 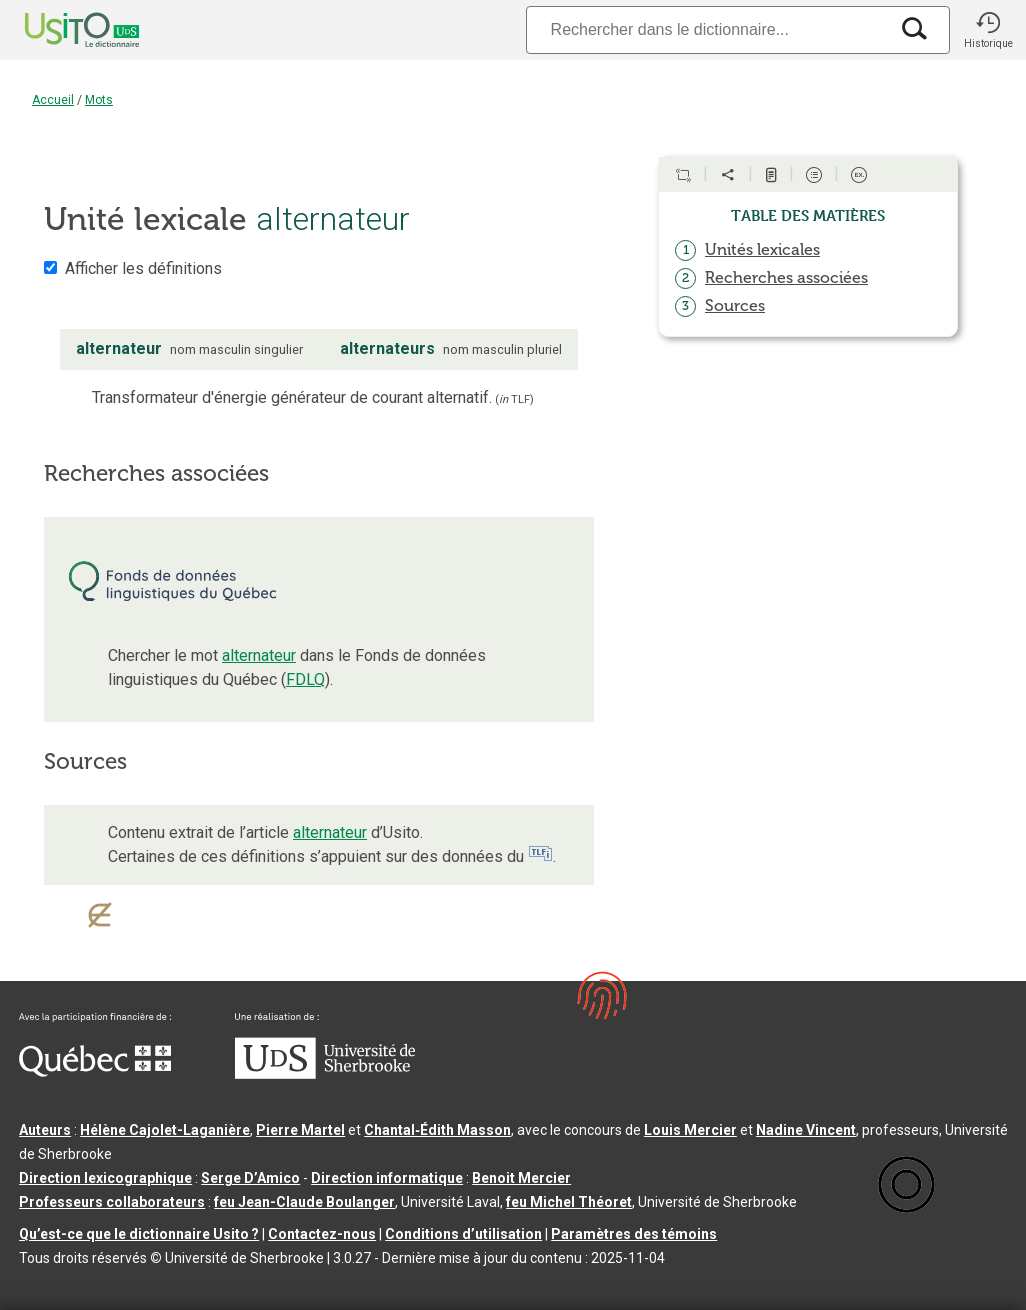 What do you see at coordinates (906, 1184) in the screenshot?
I see `select a single option from a list` at bounding box center [906, 1184].